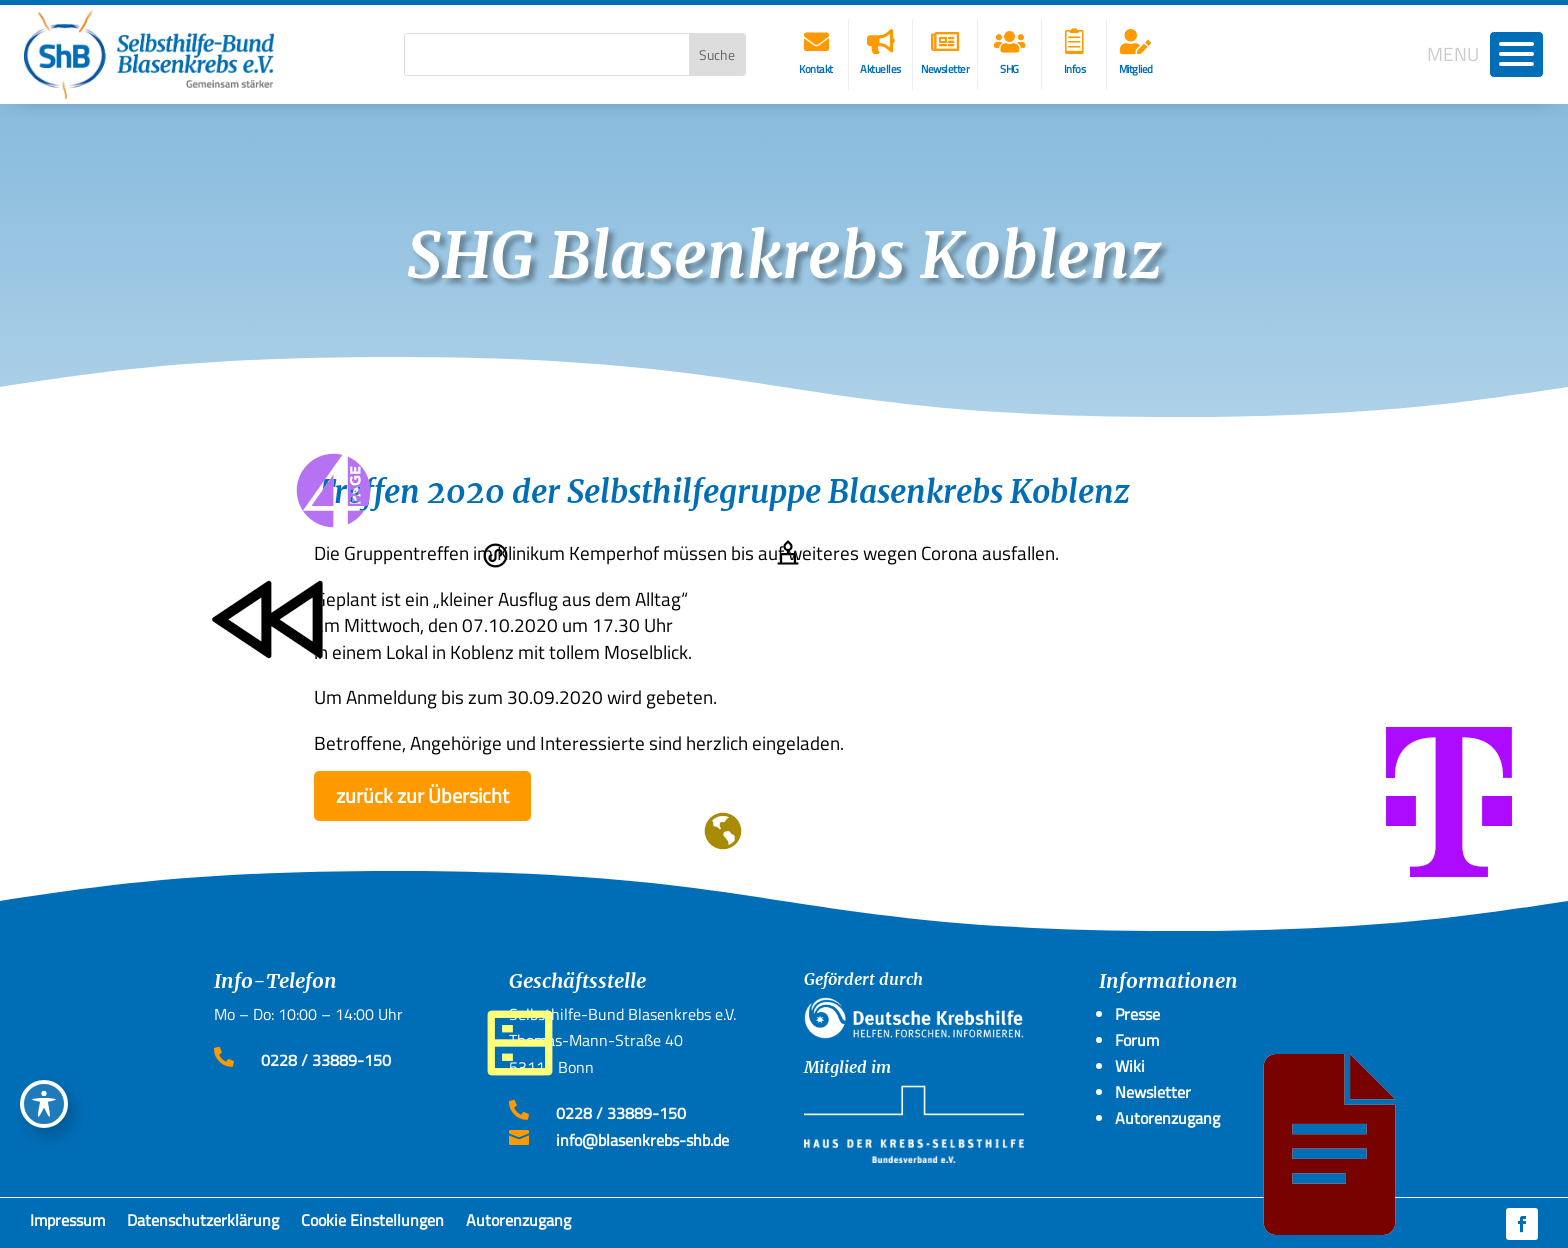  What do you see at coordinates (788, 553) in the screenshot?
I see `access candle or ambient lighting settings` at bounding box center [788, 553].